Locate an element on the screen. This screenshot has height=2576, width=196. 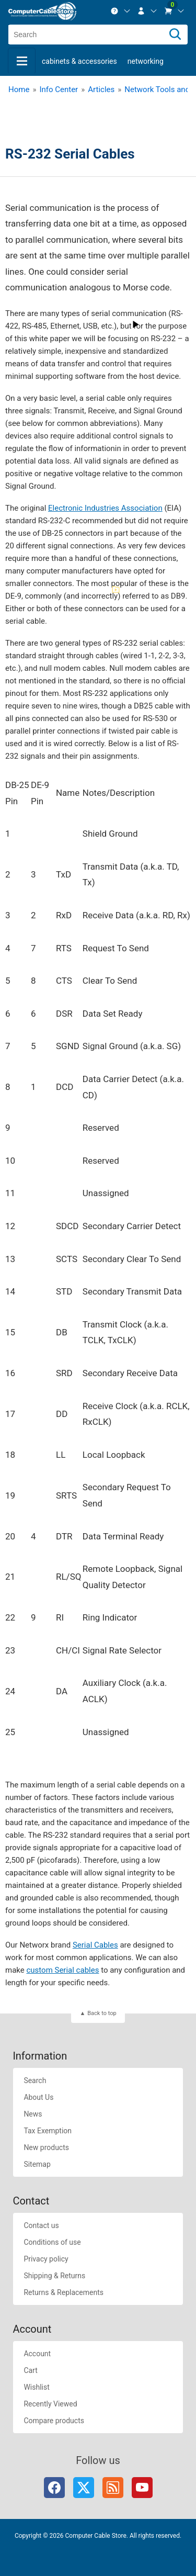
open video files folder is located at coordinates (116, 589).